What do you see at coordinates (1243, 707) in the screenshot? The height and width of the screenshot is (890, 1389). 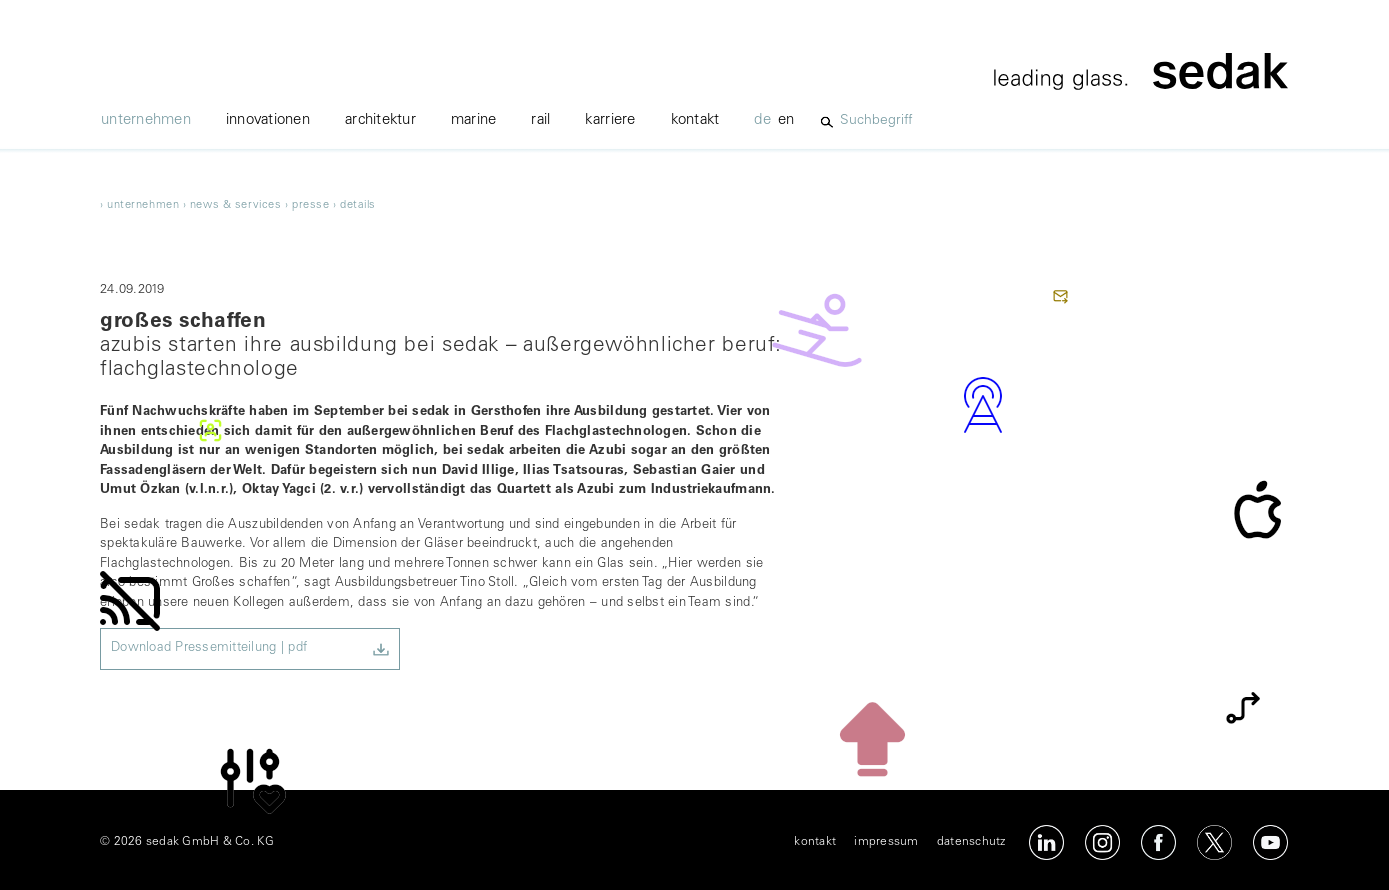 I see `follow a guided path or tutorial` at bounding box center [1243, 707].